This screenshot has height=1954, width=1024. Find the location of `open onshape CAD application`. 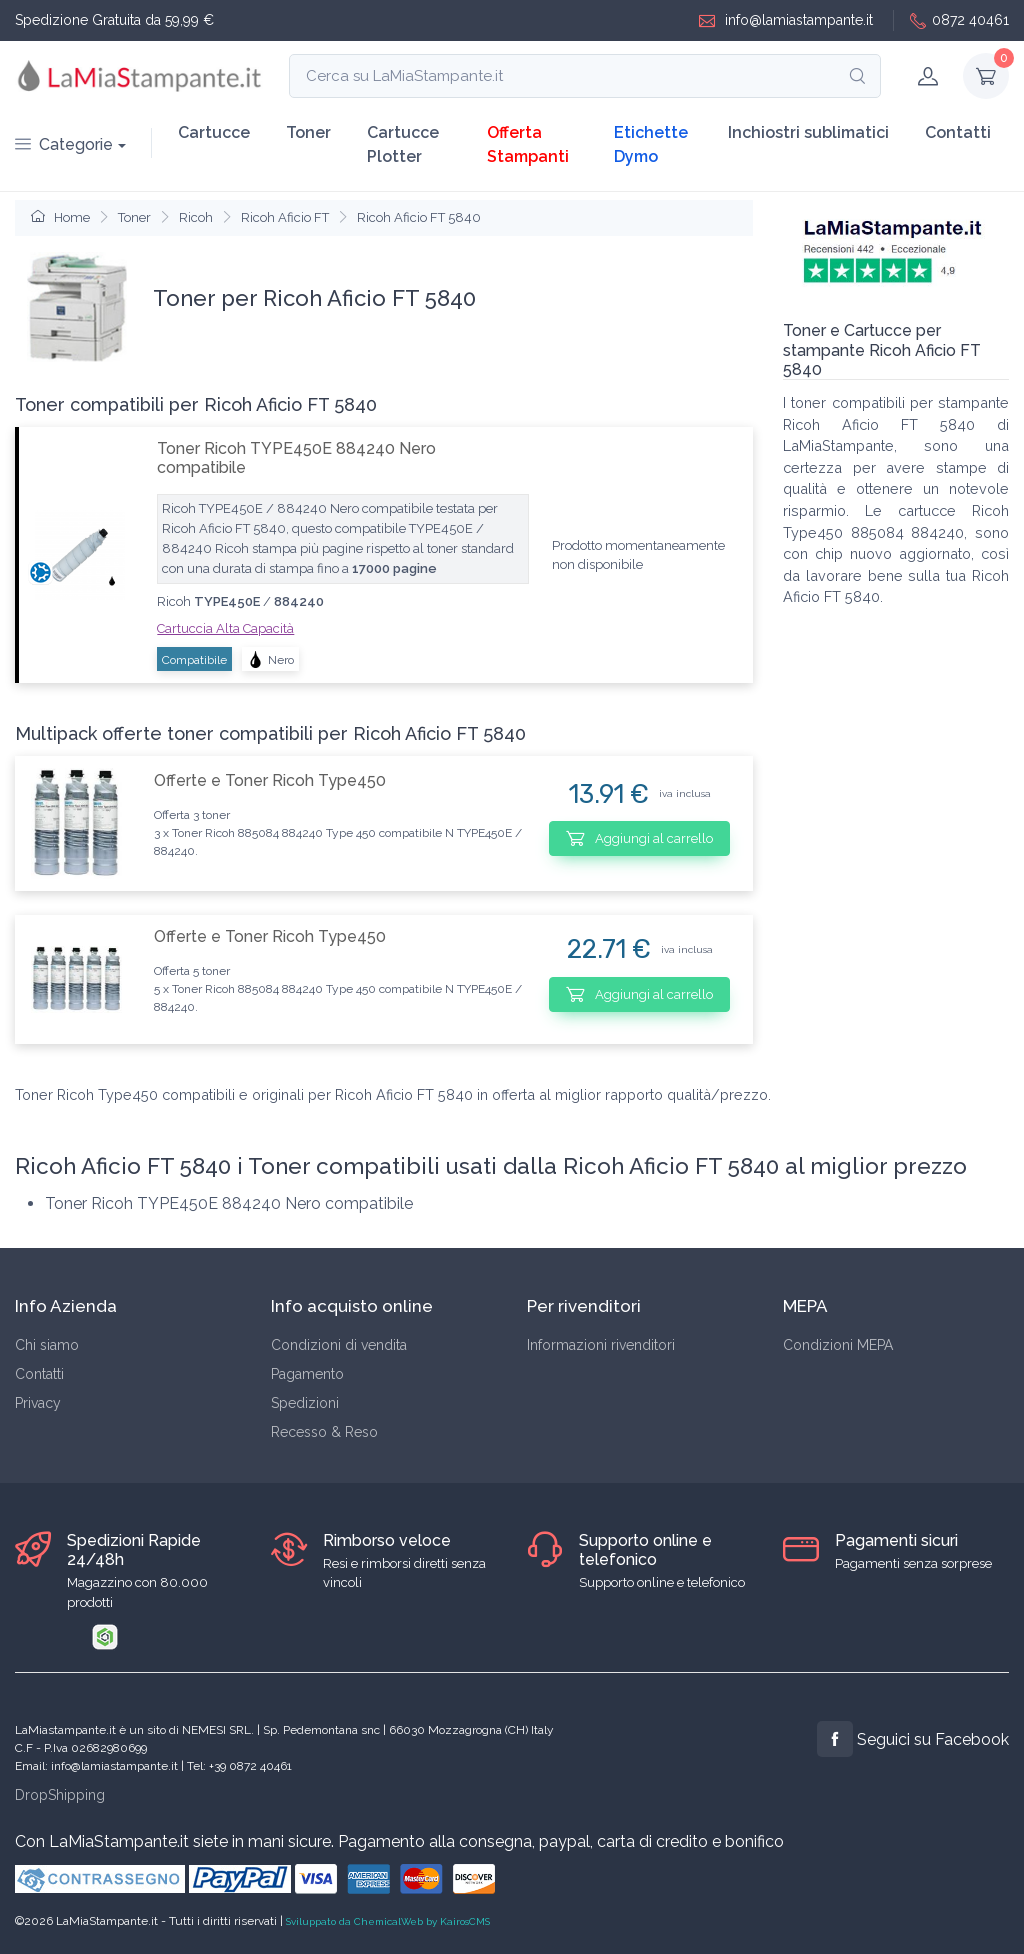

open onshape CAD application is located at coordinates (105, 1637).